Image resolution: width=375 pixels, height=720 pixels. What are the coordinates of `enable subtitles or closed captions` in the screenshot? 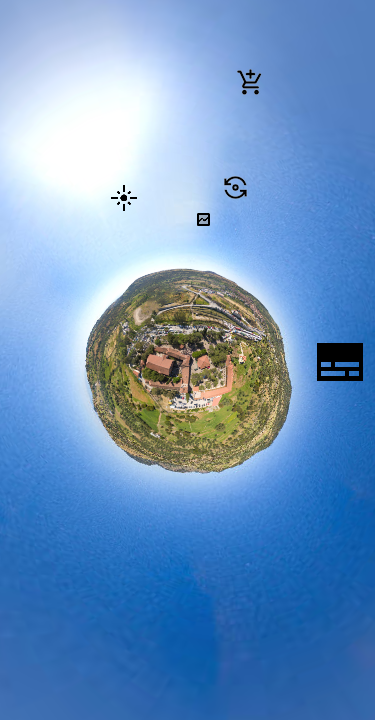 It's located at (340, 362).